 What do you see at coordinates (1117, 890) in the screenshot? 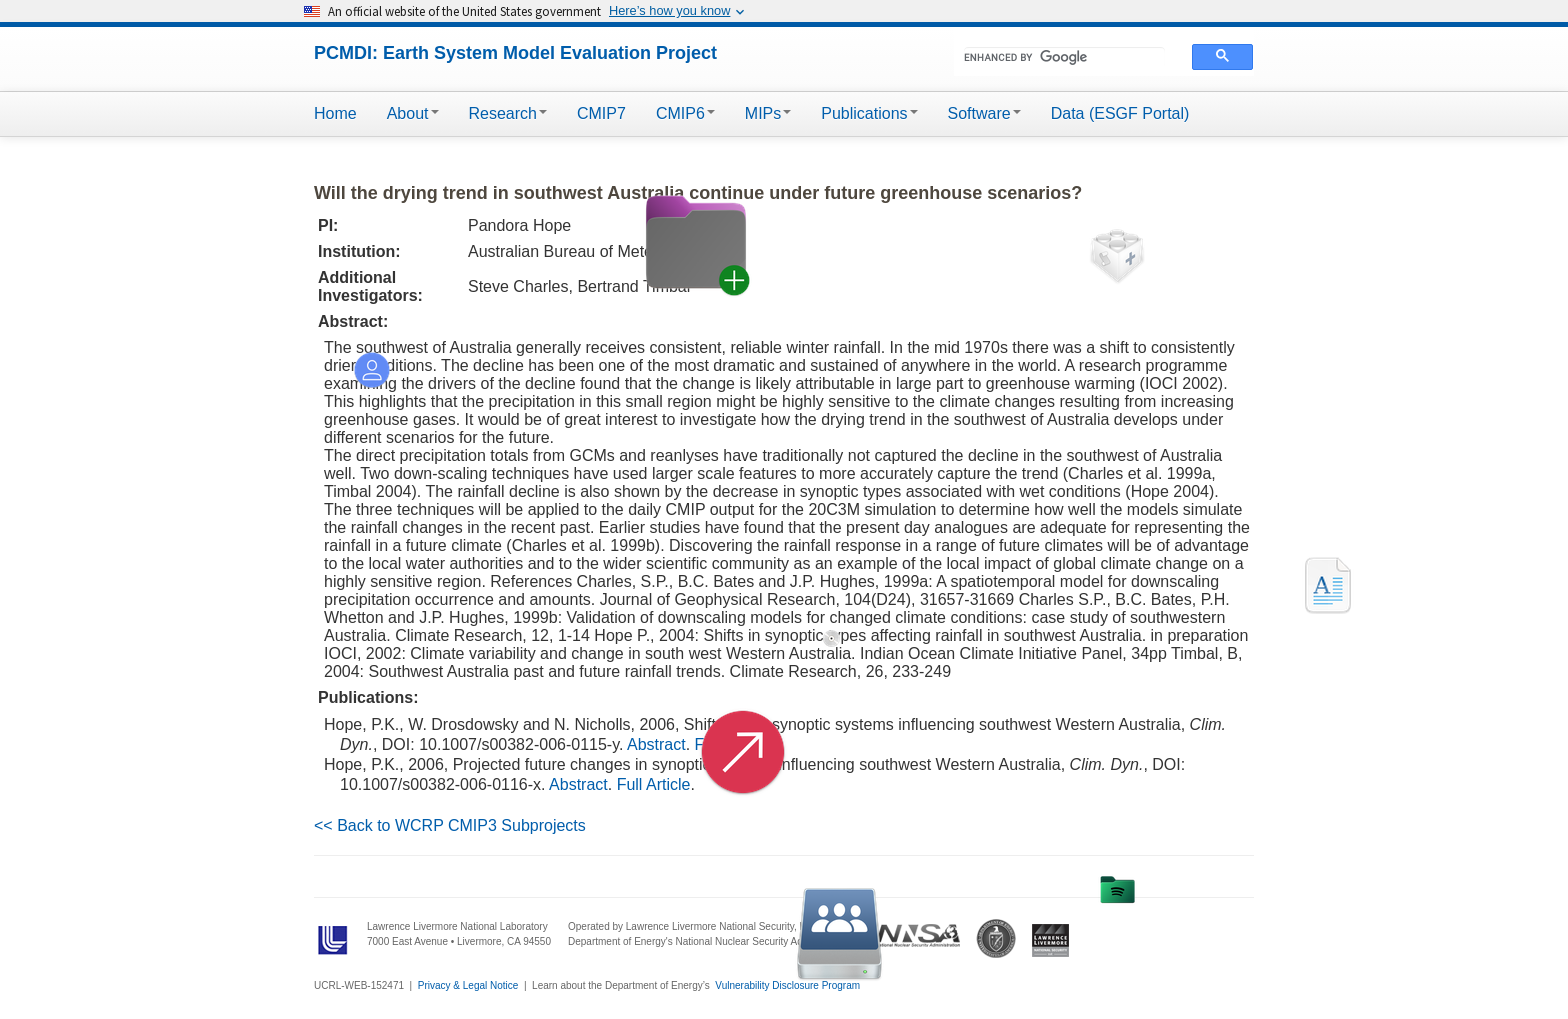
I see `open folder containing spotify downloads or files` at bounding box center [1117, 890].